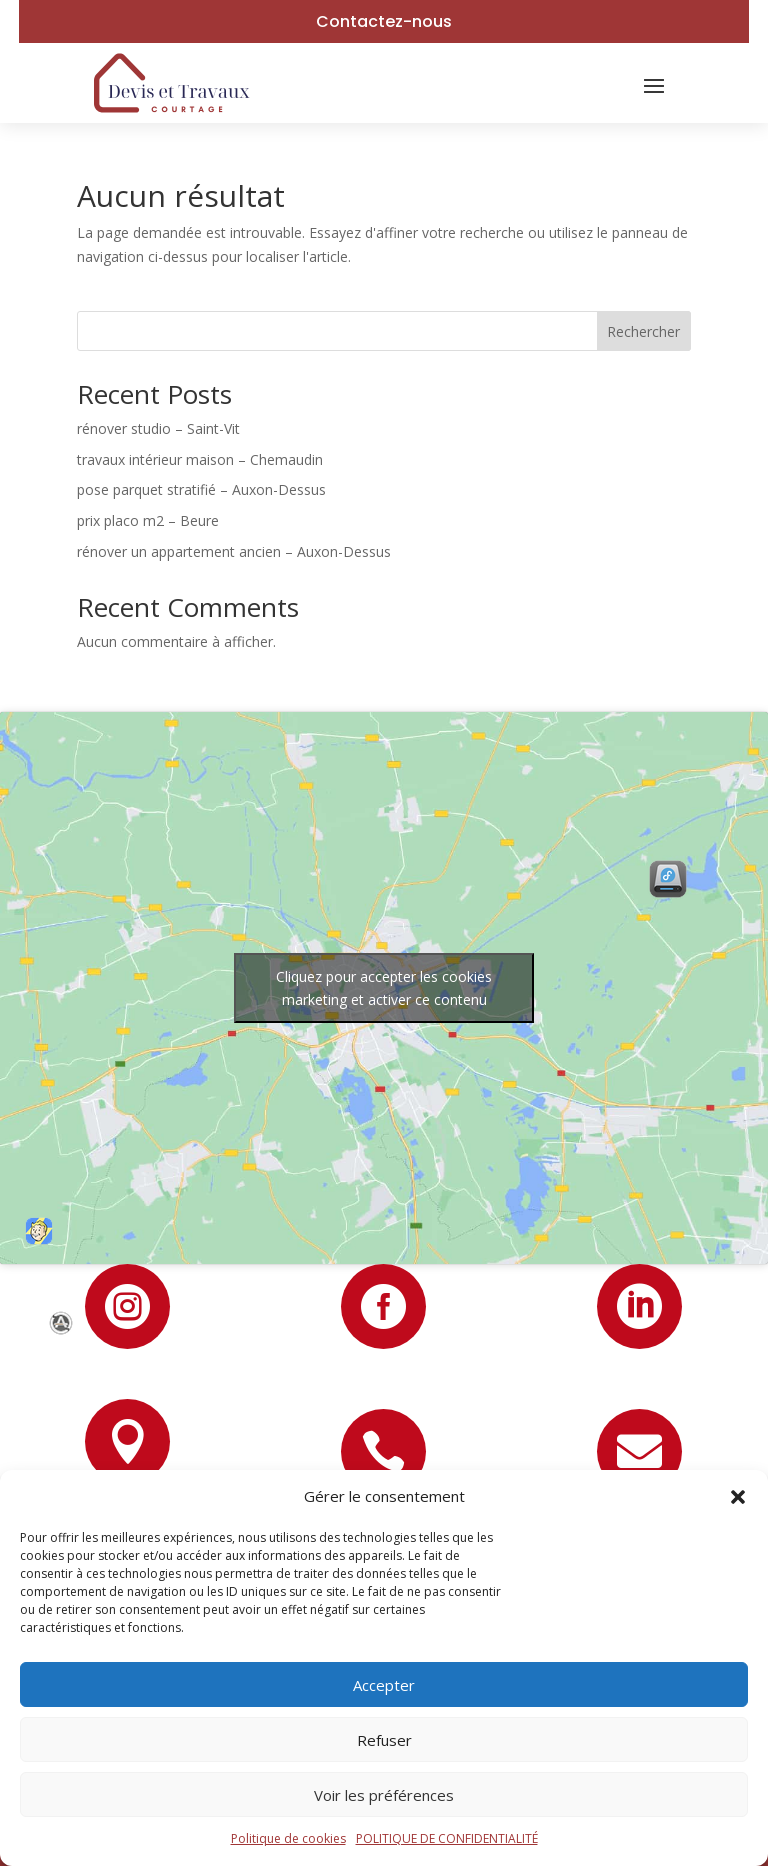 This screenshot has width=768, height=1866. Describe the element at coordinates (668, 879) in the screenshot. I see `launch fedora linux installer` at that location.